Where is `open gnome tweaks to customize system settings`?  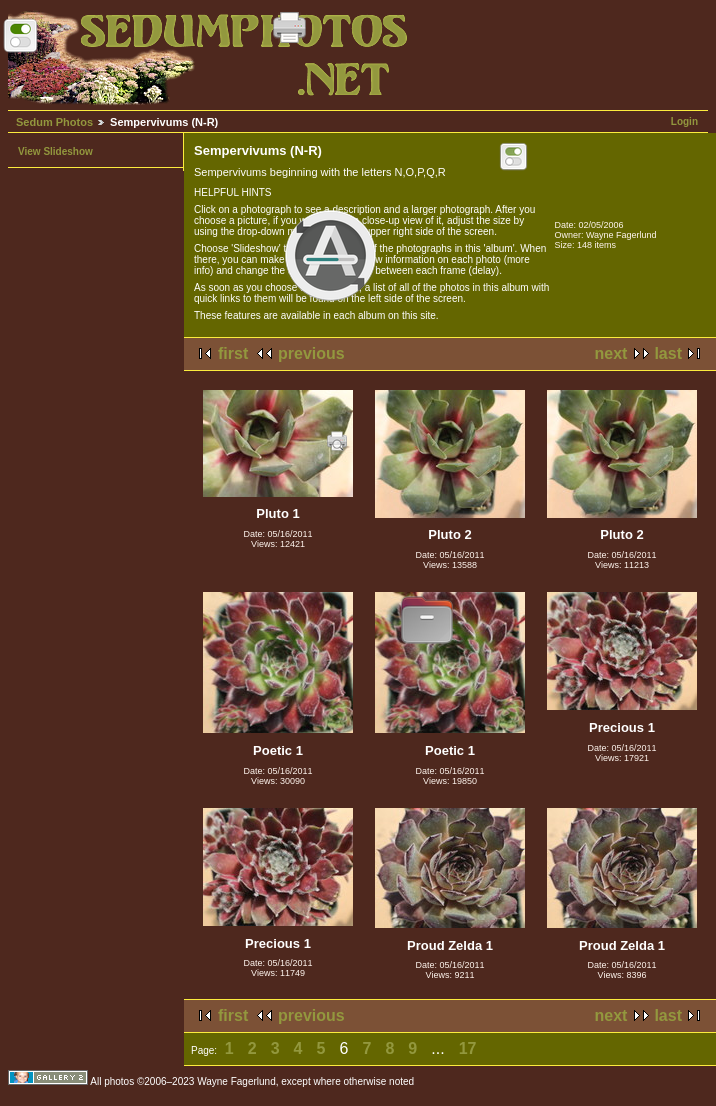
open gnome tweaks to customize system settings is located at coordinates (513, 156).